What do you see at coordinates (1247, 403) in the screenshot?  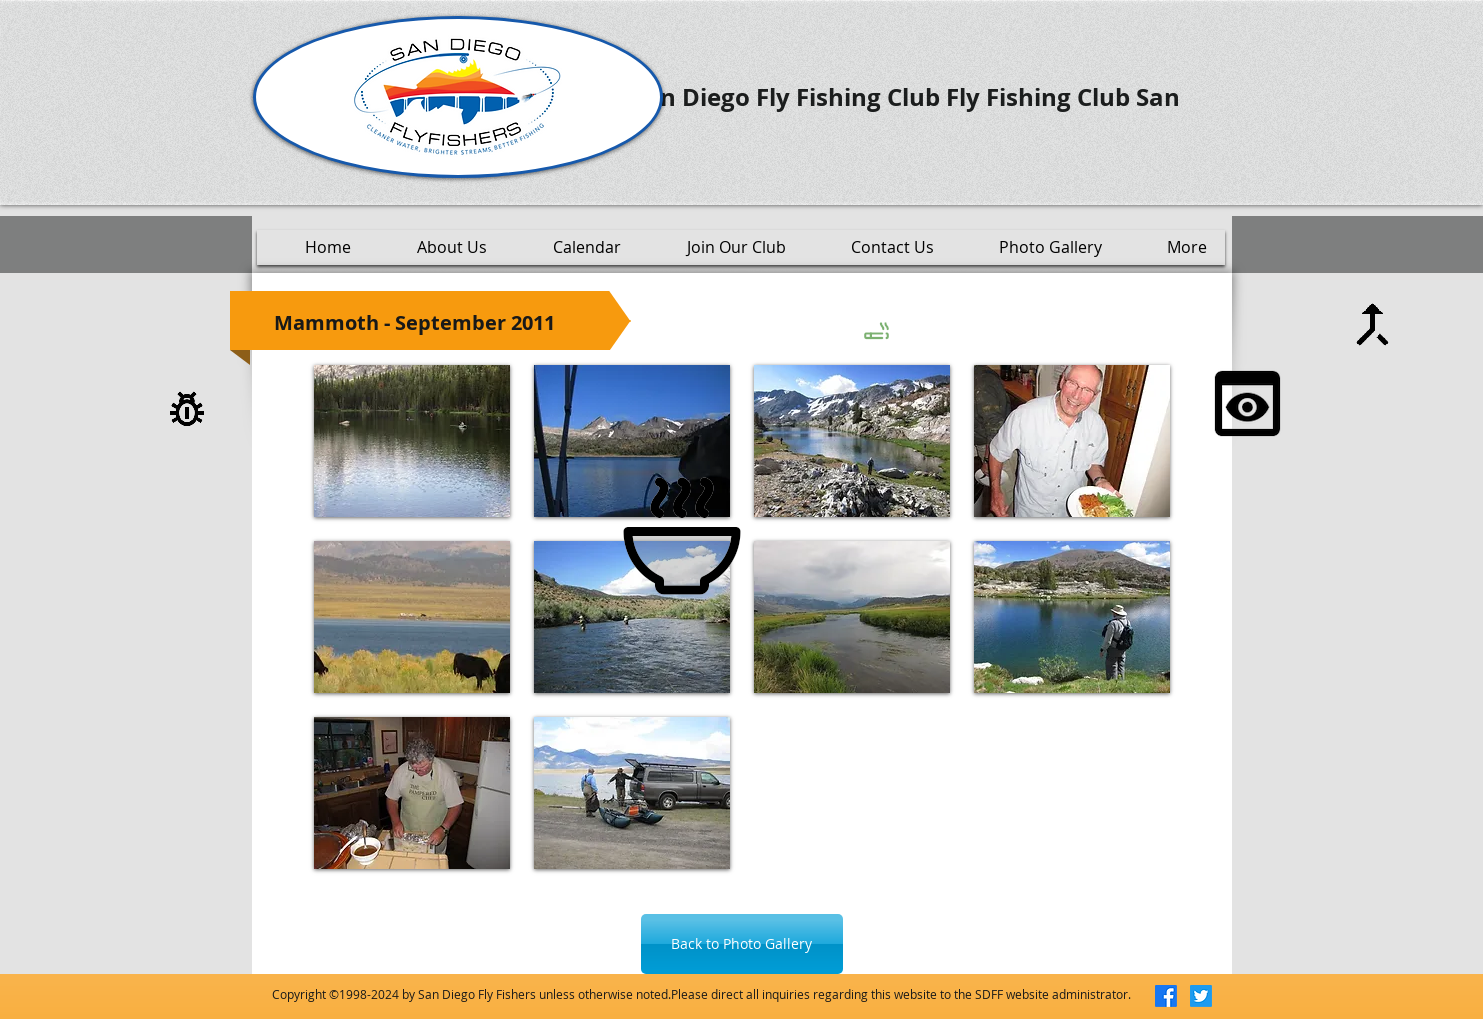 I see `preview content before publishing` at bounding box center [1247, 403].